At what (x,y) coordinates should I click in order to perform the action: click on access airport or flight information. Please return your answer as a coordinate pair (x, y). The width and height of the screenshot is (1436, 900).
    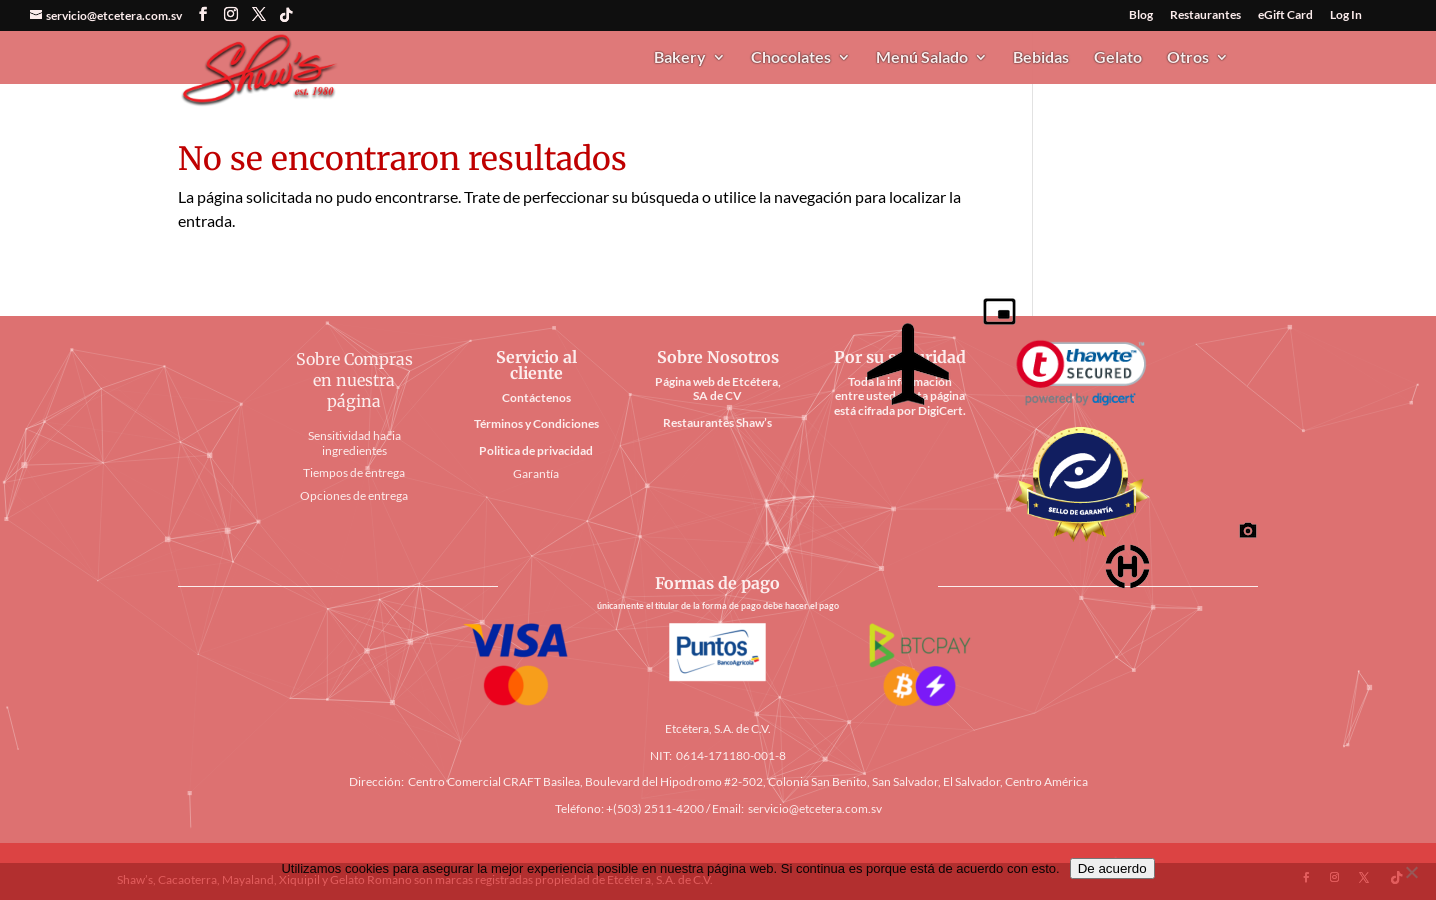
    Looking at the image, I should click on (908, 364).